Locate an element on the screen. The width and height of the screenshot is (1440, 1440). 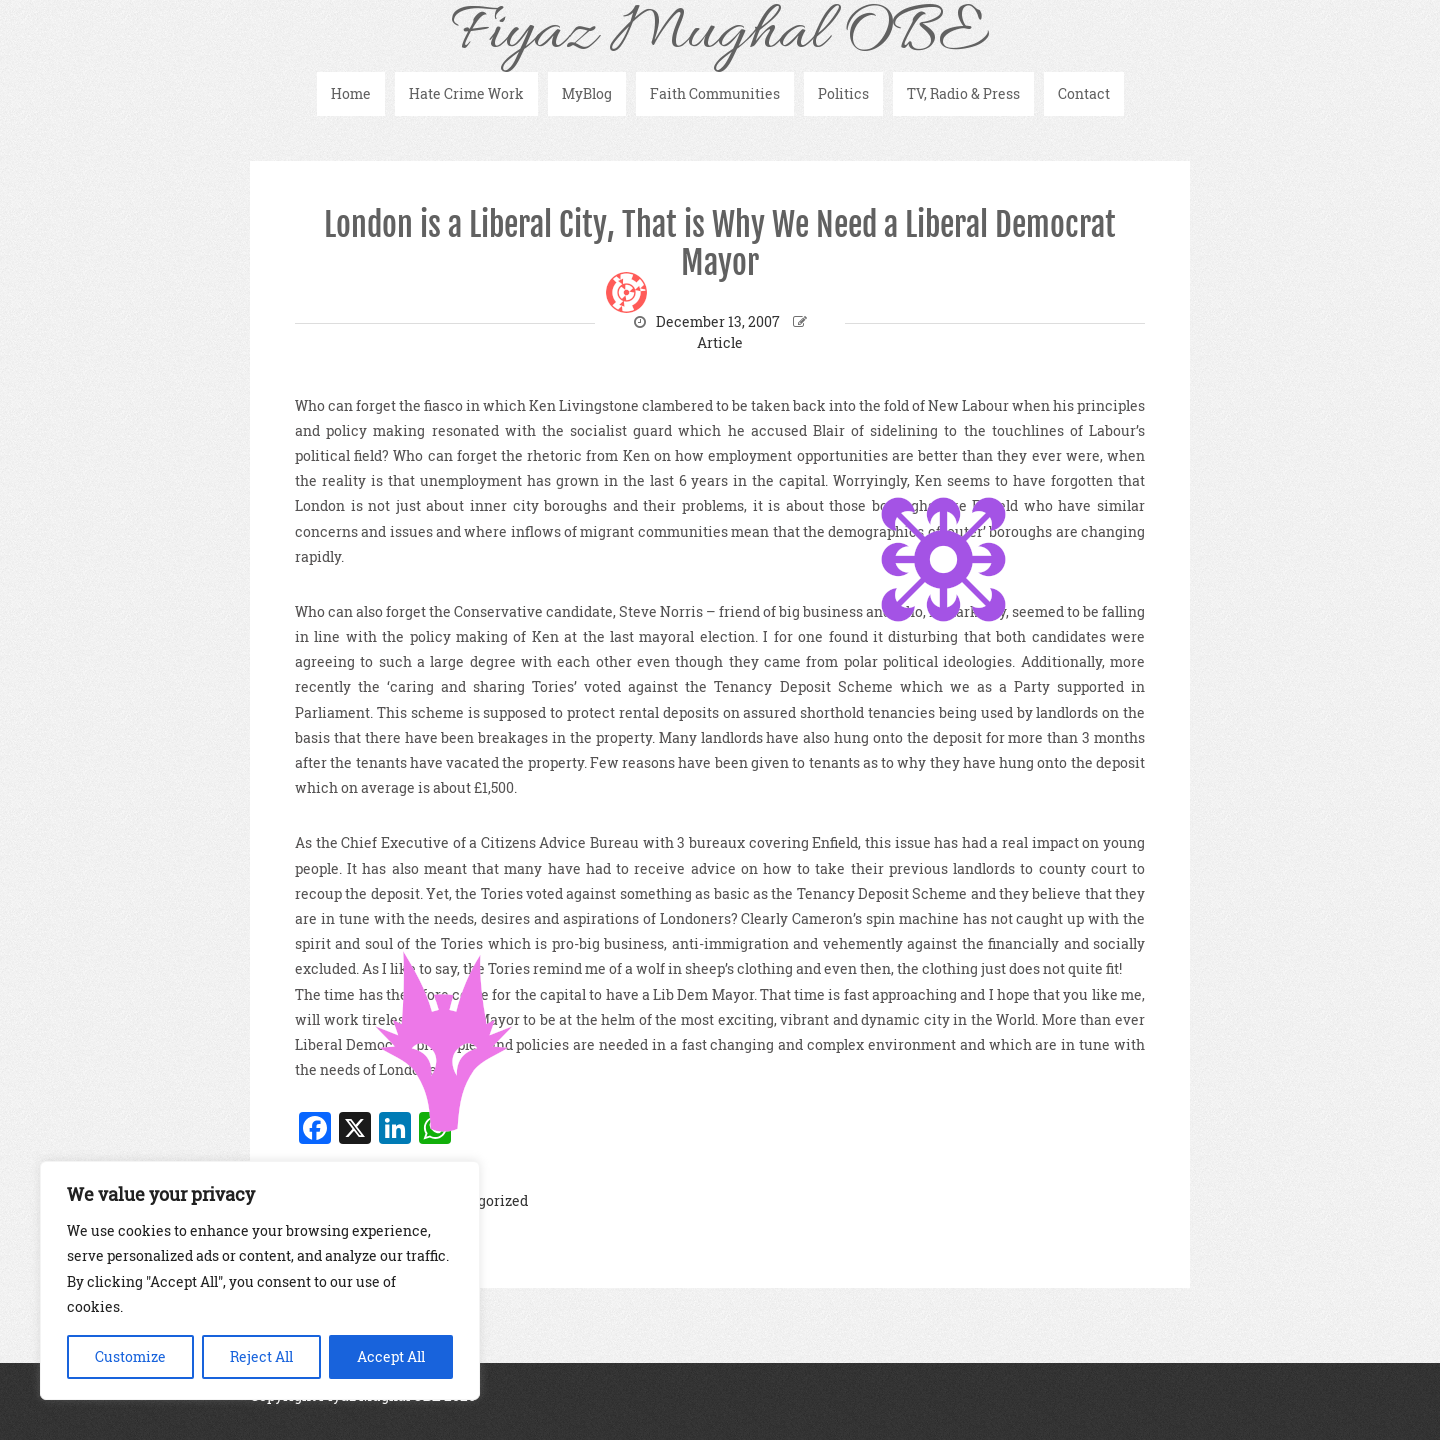
expand or distribute content in all directions is located at coordinates (943, 559).